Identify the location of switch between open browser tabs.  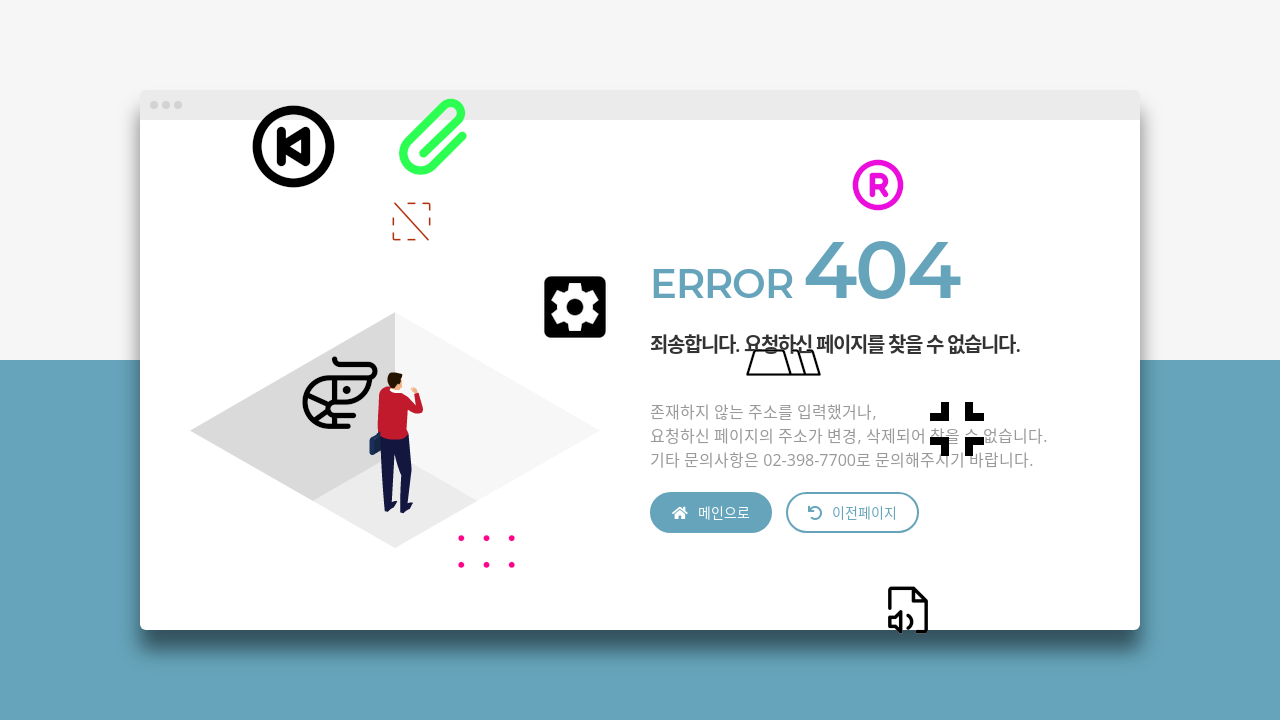
(783, 362).